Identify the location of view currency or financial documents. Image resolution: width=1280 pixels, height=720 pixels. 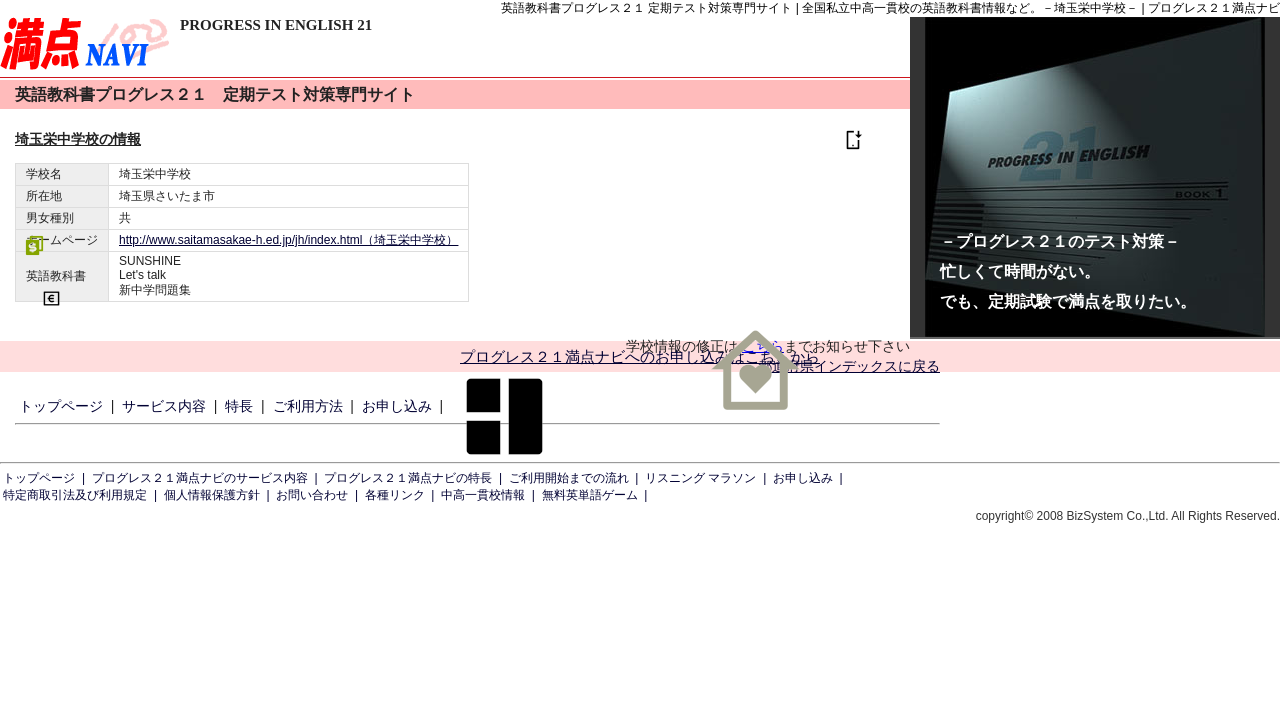
(34, 245).